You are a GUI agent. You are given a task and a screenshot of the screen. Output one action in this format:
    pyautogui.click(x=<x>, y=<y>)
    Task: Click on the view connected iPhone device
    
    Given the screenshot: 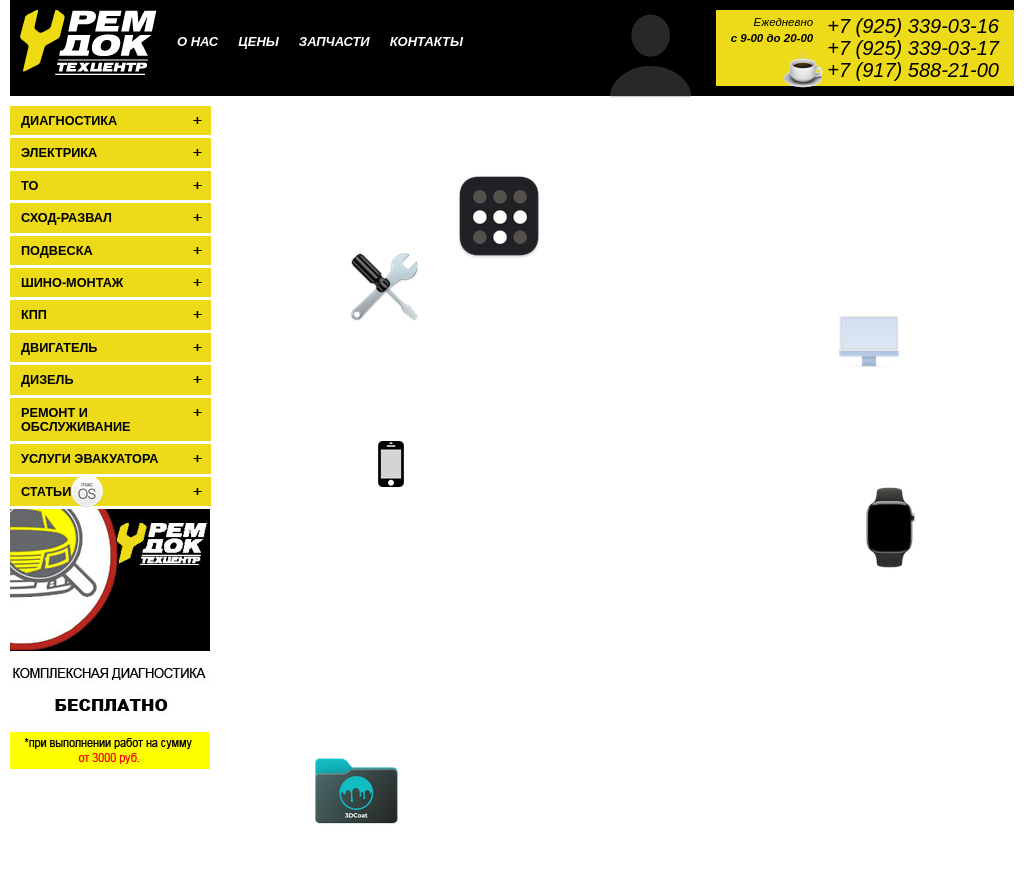 What is the action you would take?
    pyautogui.click(x=391, y=464)
    